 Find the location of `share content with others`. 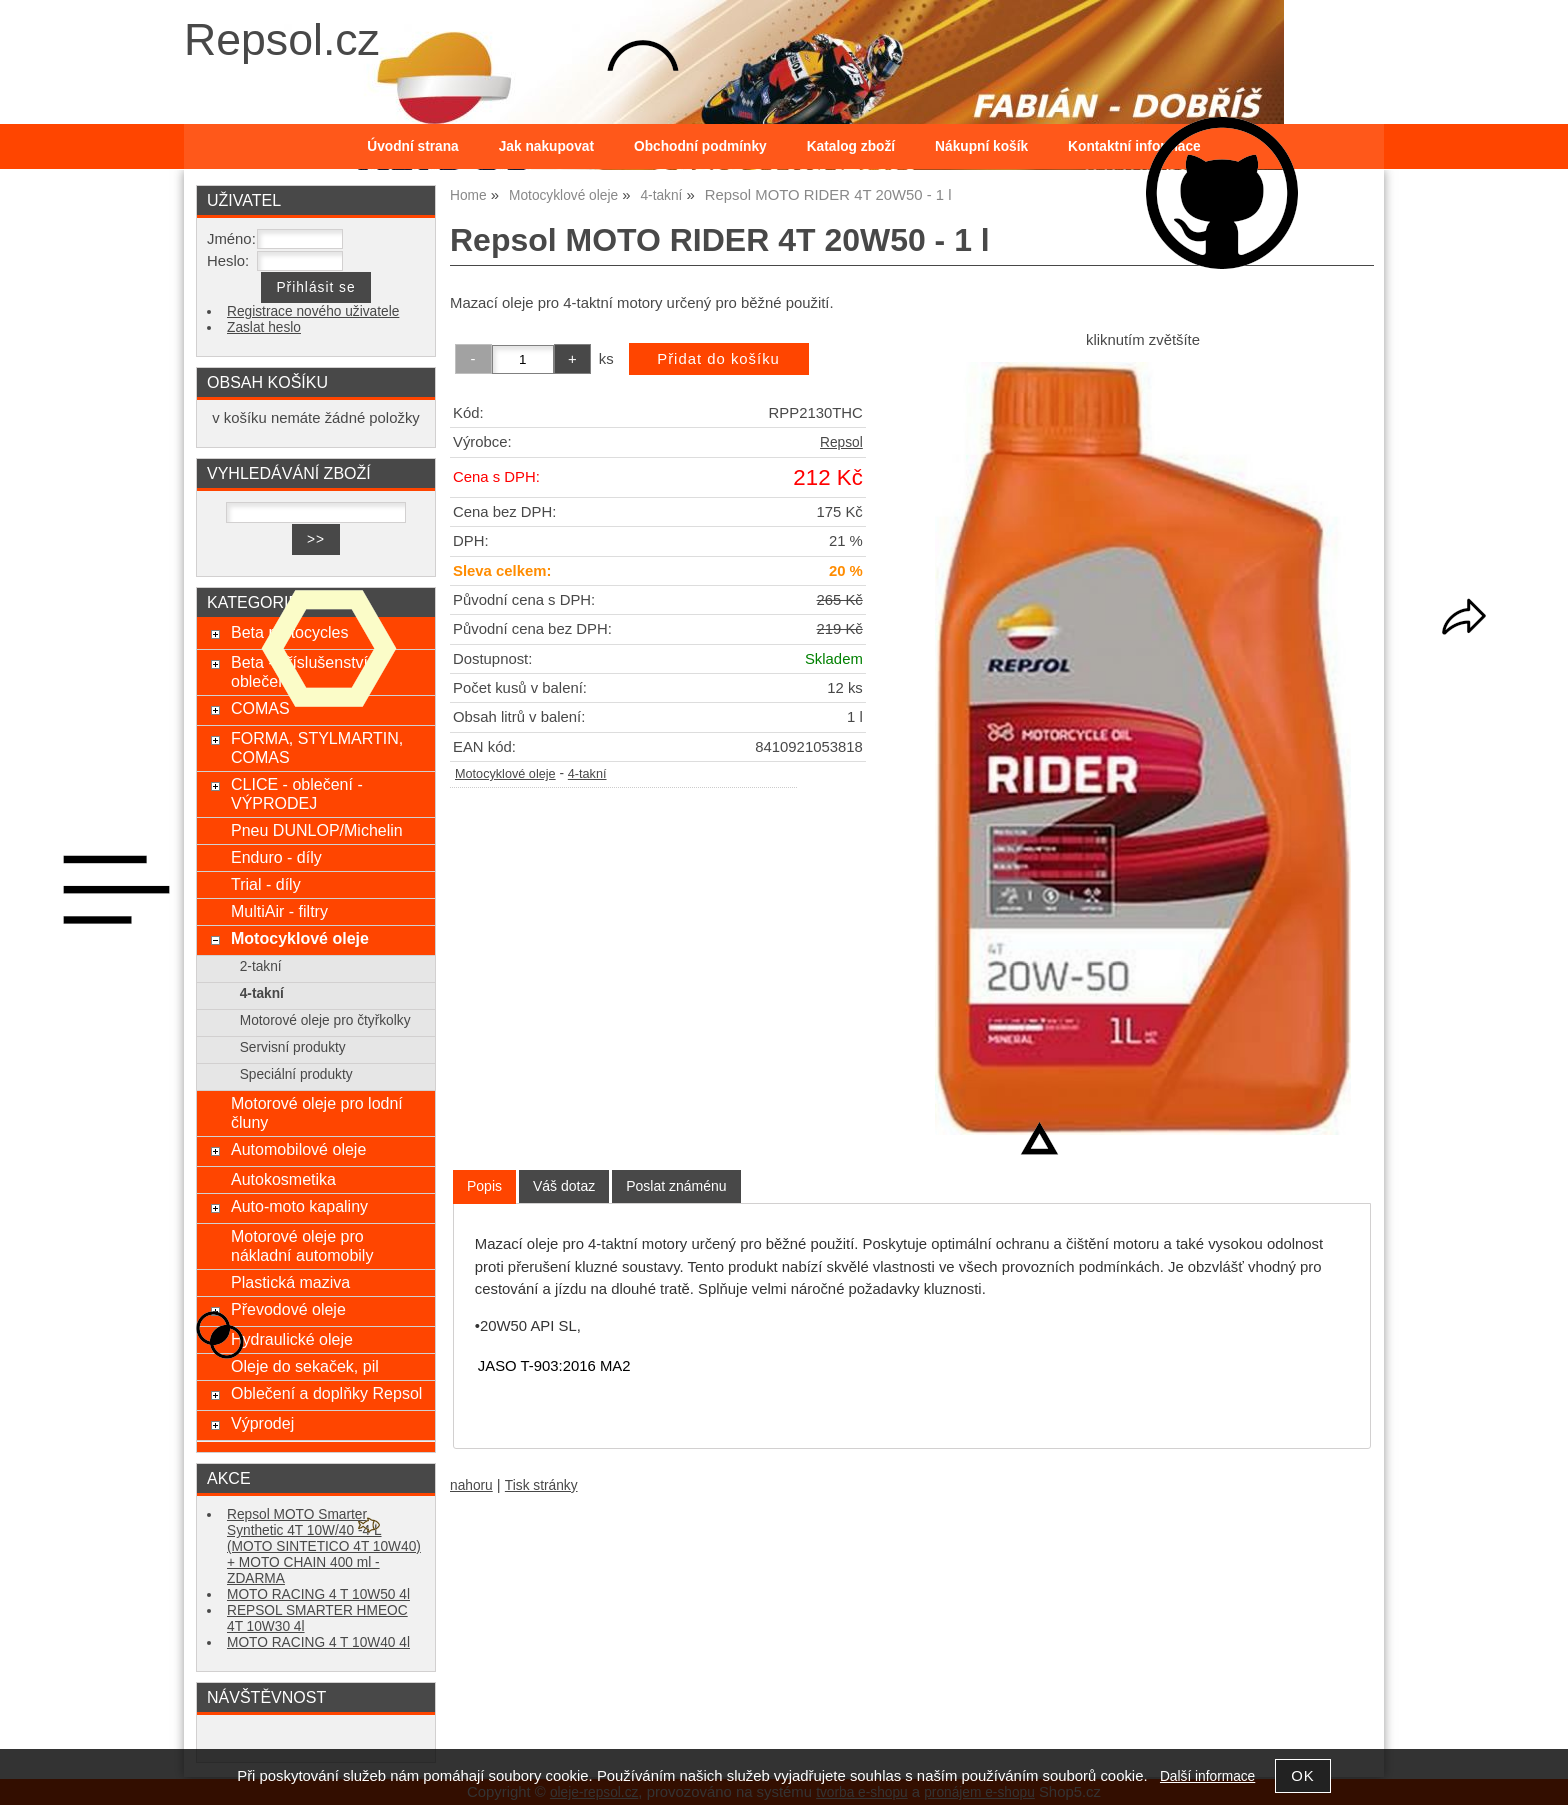

share content with others is located at coordinates (1464, 619).